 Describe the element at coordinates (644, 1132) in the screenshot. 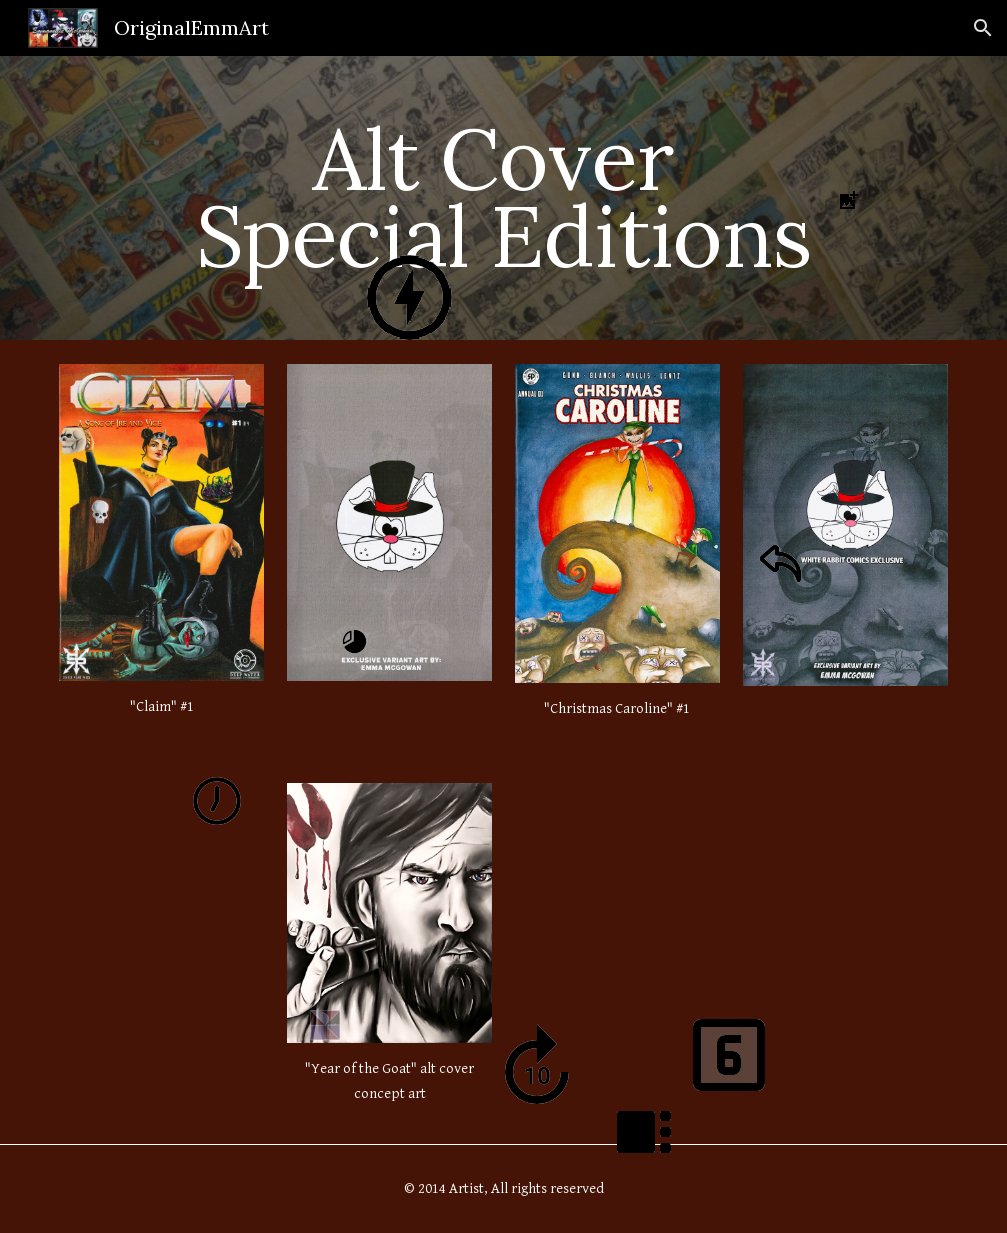

I see `toggle sidebar panel visibility` at that location.